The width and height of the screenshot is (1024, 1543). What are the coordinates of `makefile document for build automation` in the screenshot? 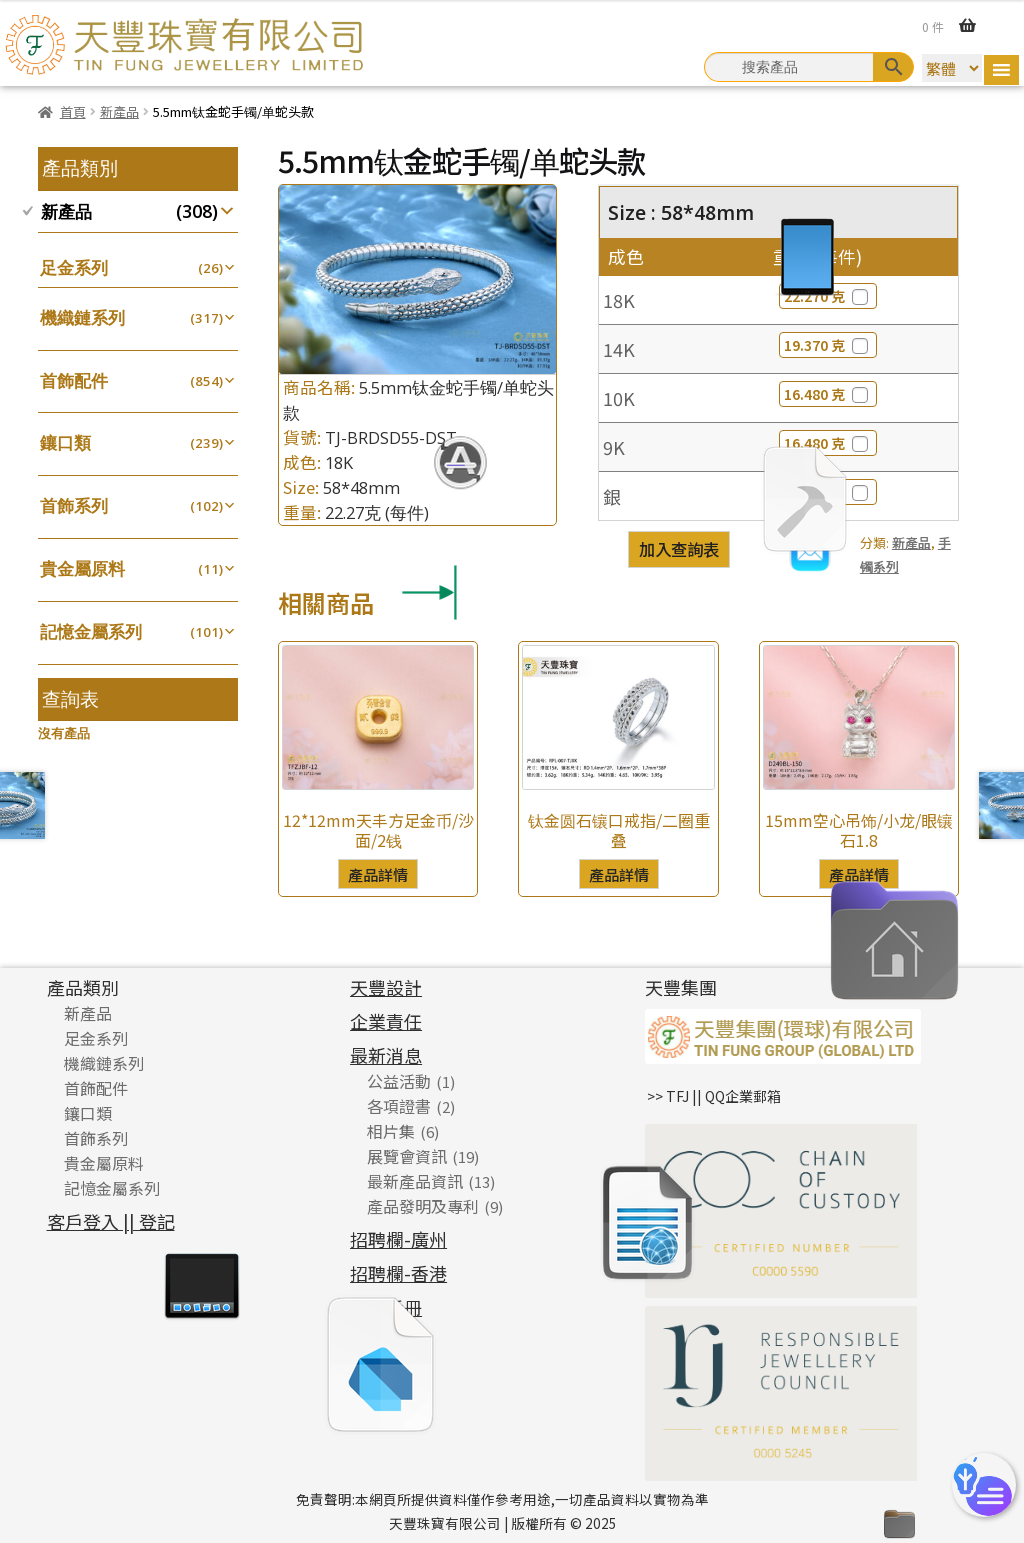 It's located at (805, 499).